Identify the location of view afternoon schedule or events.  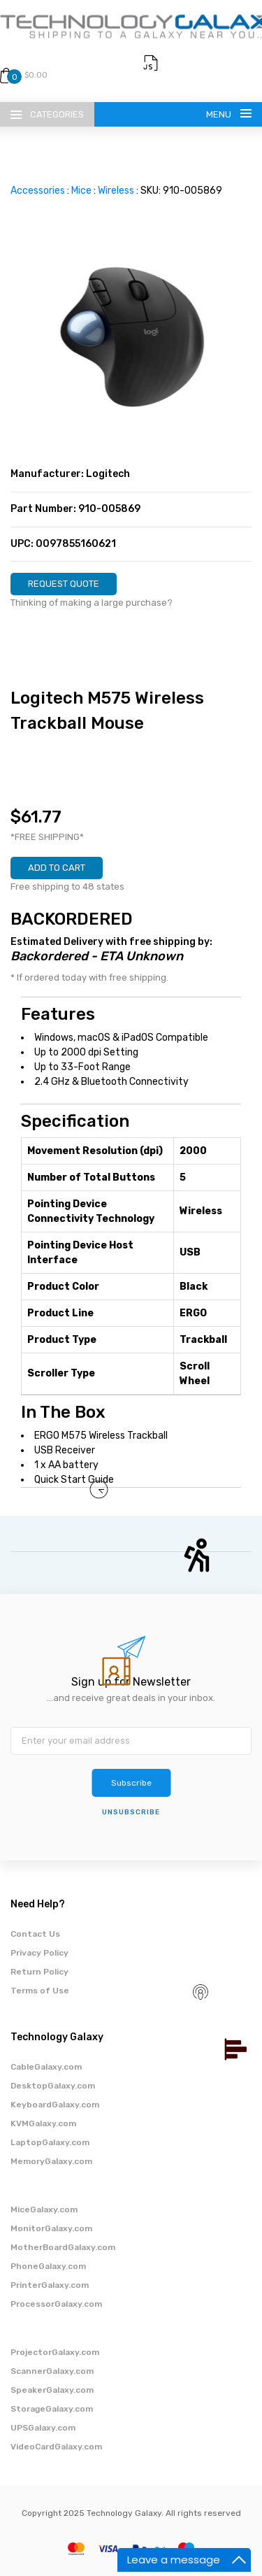
(99, 1489).